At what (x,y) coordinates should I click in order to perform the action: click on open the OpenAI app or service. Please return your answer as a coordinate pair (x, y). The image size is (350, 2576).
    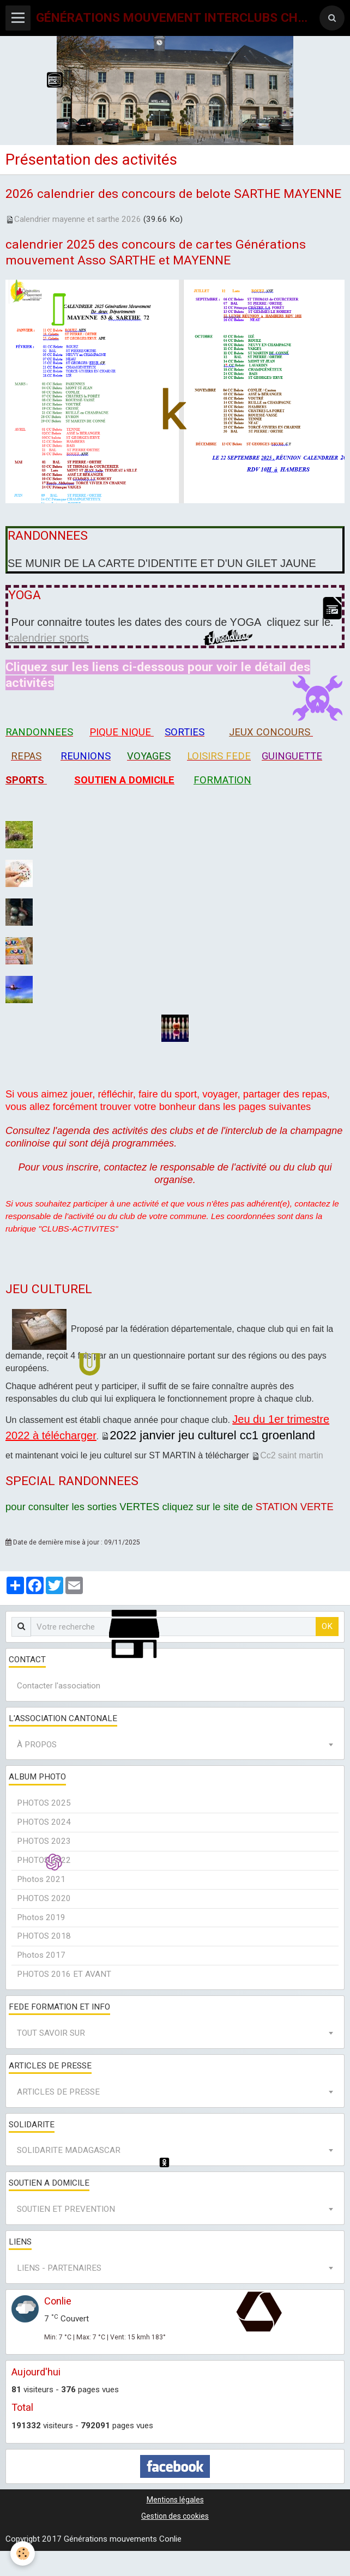
    Looking at the image, I should click on (53, 1862).